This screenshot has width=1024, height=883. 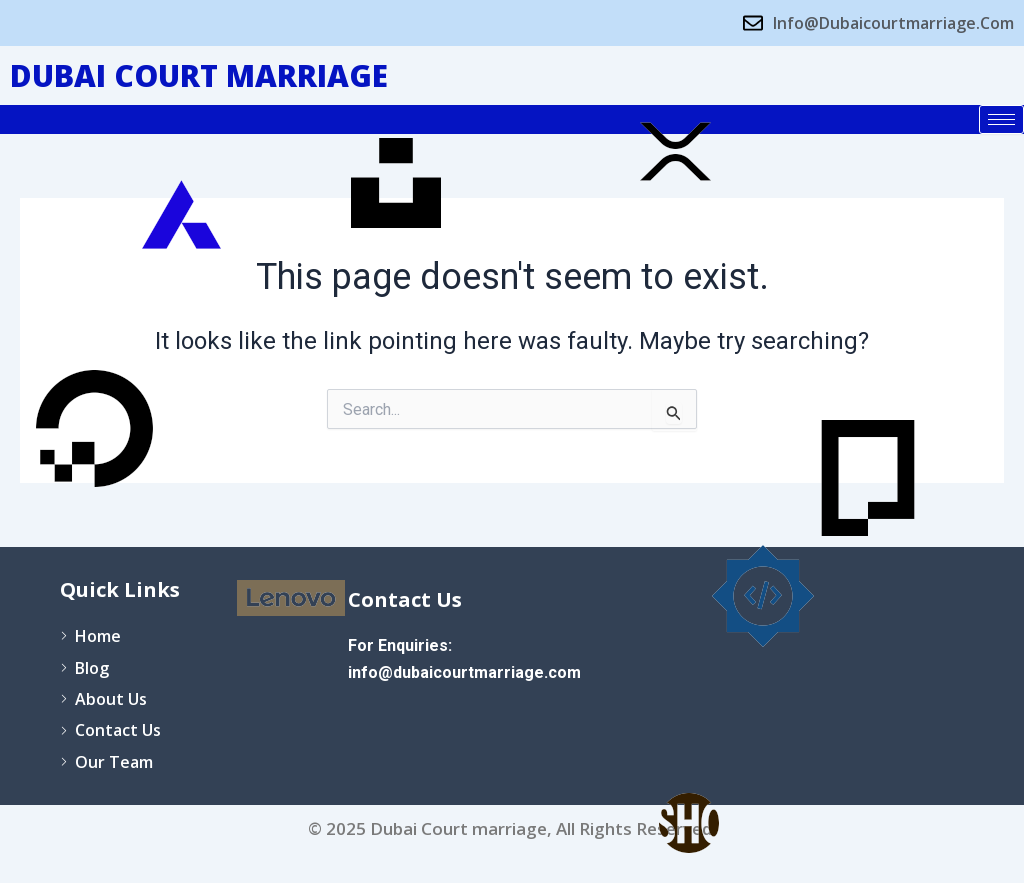 What do you see at coordinates (181, 214) in the screenshot?
I see `axis bank app or service` at bounding box center [181, 214].